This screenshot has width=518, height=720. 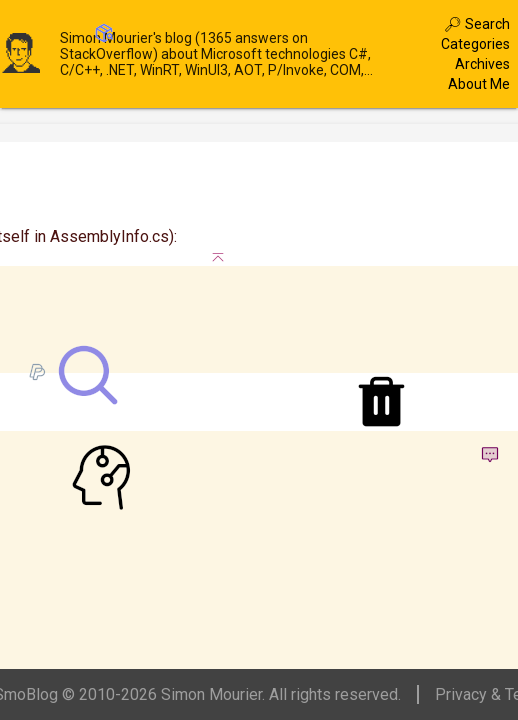 I want to click on search for a package or shipment, so click(x=104, y=33).